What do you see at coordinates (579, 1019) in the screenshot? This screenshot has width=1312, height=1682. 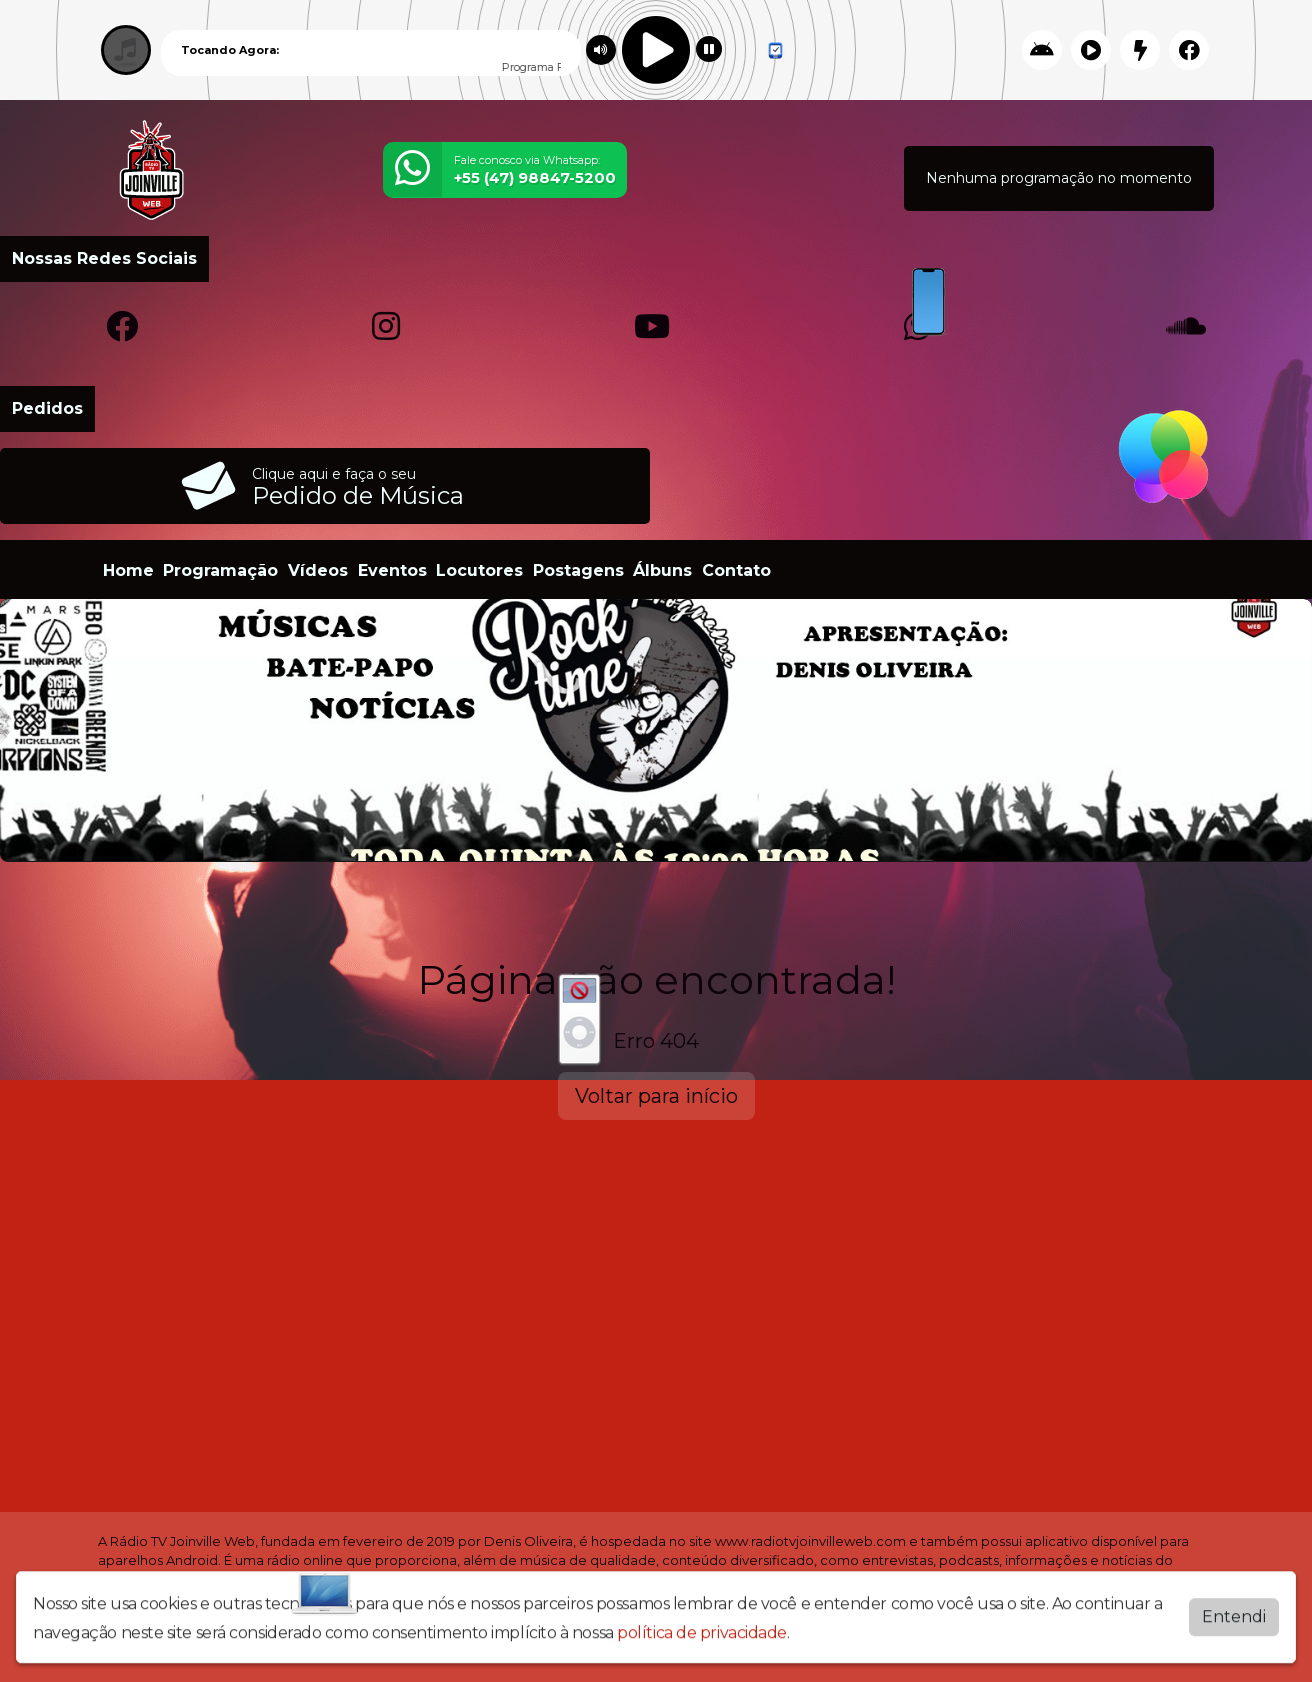 I see `iPod nano device (white) with sync or connection error` at bounding box center [579, 1019].